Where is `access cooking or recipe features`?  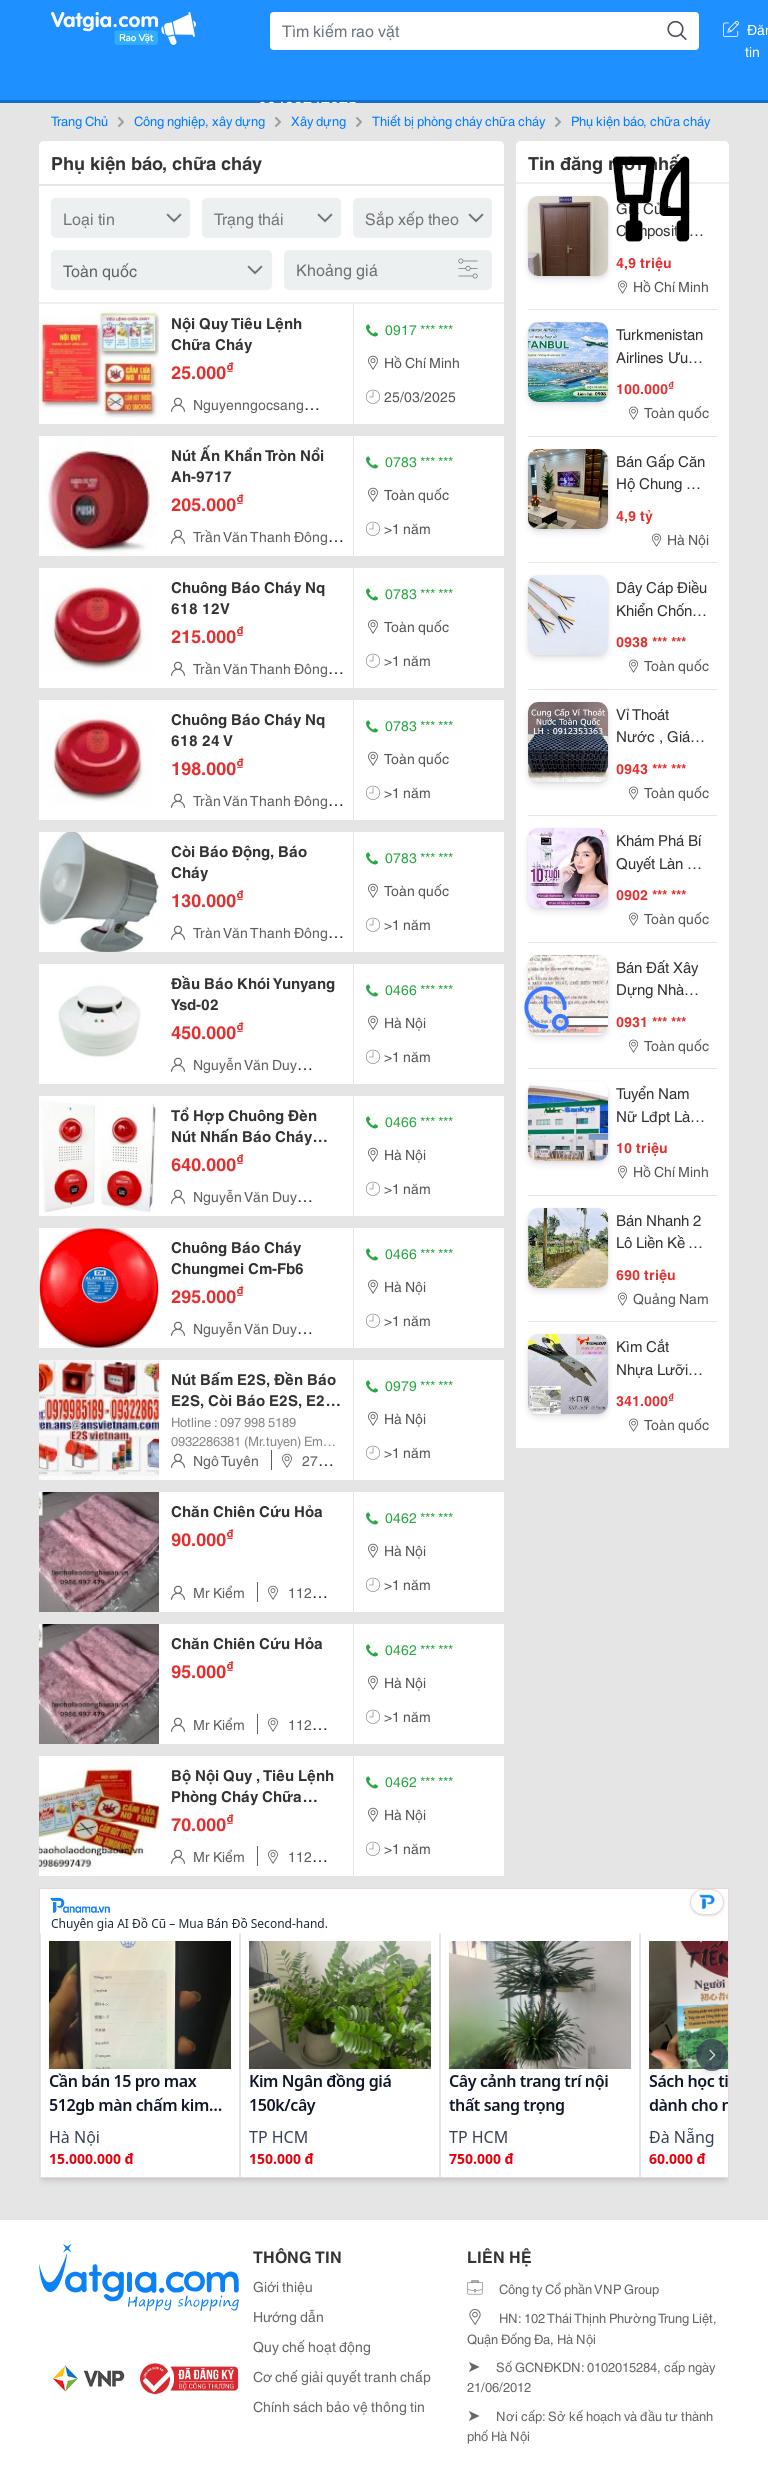
access cooking or recipe features is located at coordinates (651, 199).